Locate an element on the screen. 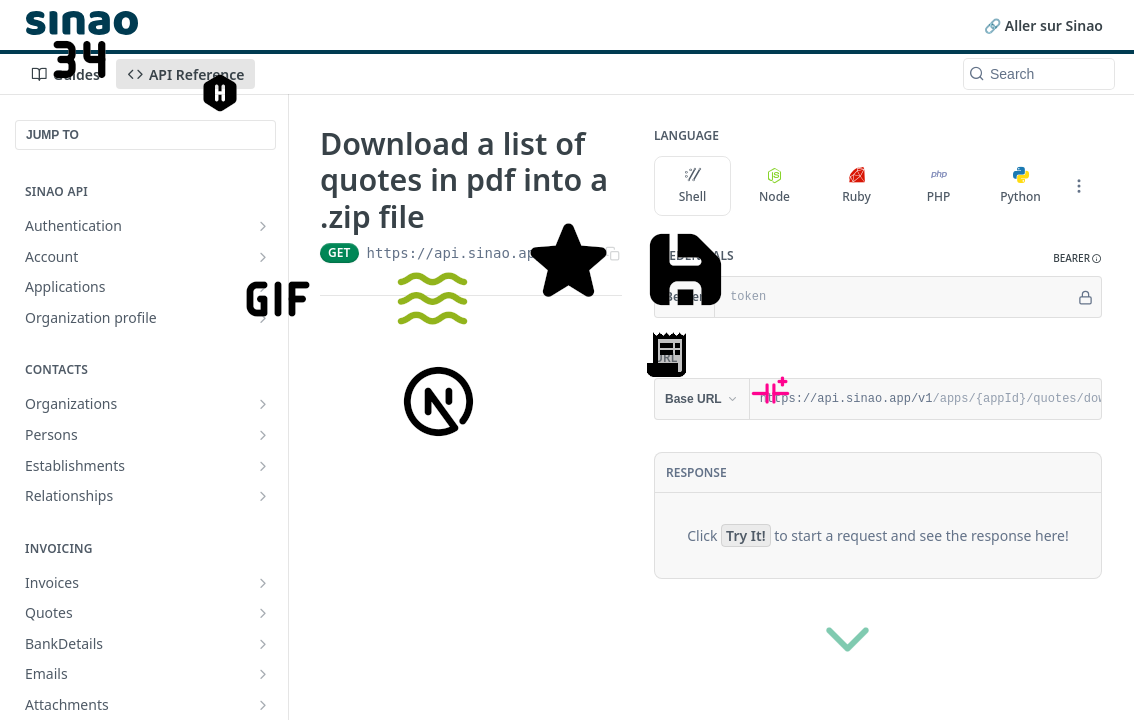 The height and width of the screenshot is (720, 1134). view receipt or transaction details is located at coordinates (666, 354).